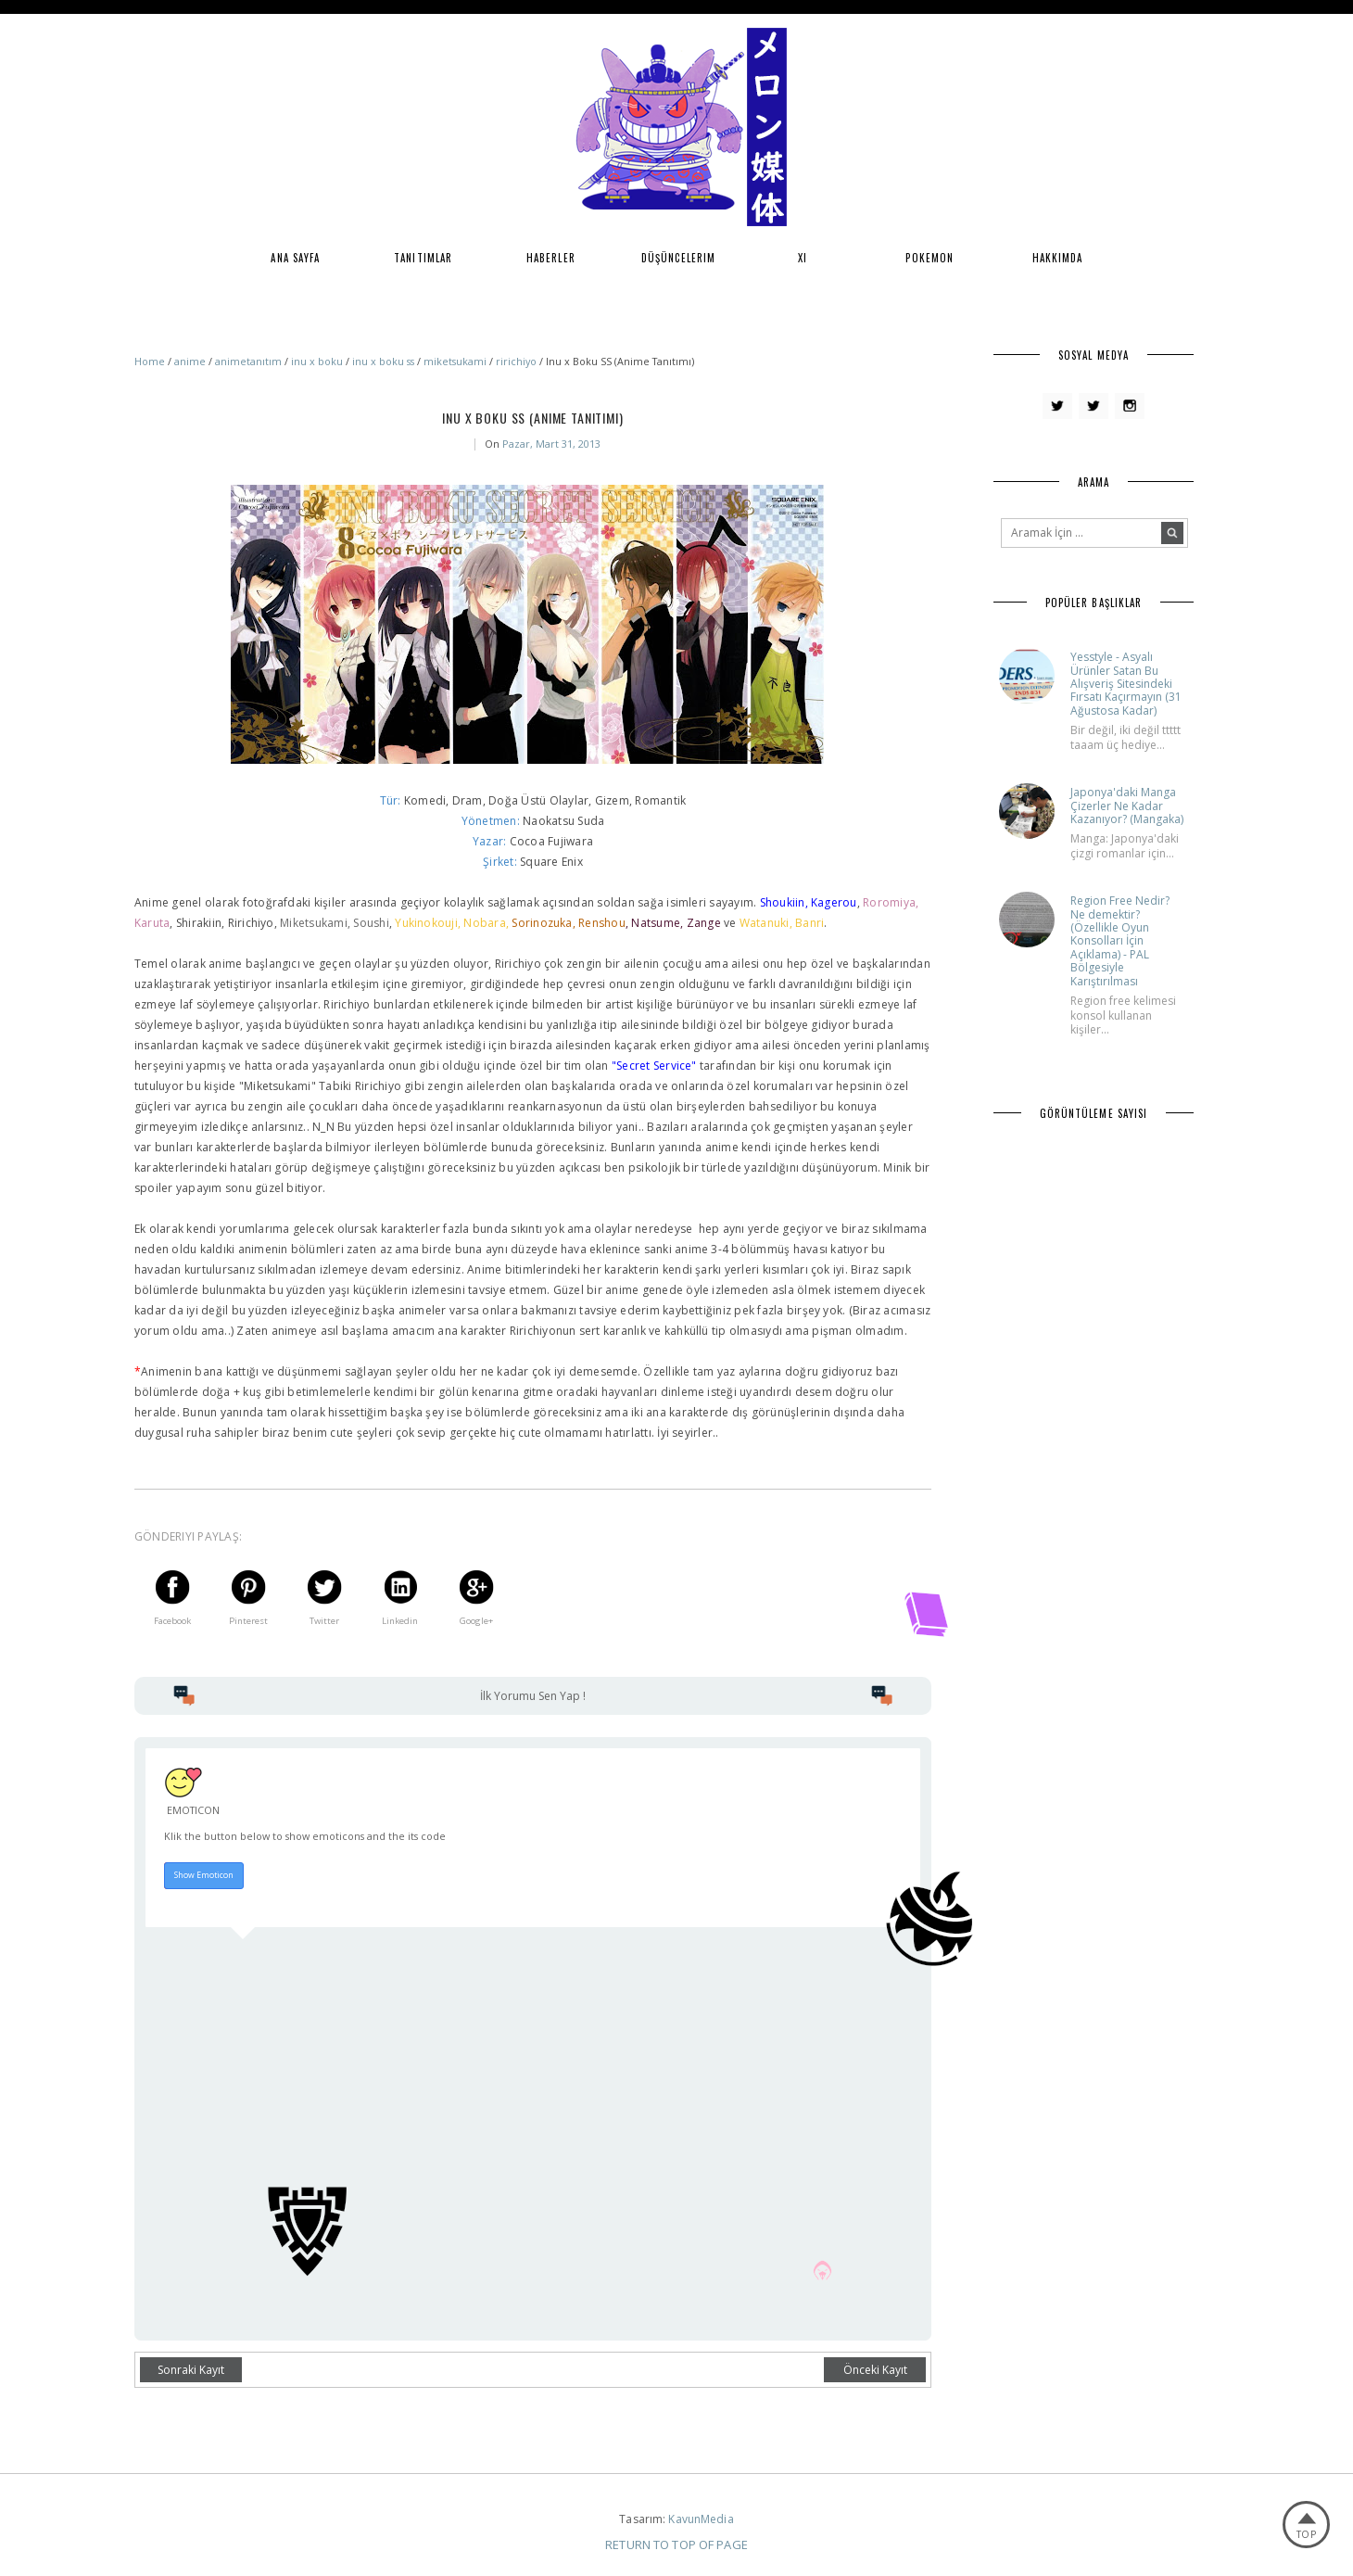  I want to click on select kenku character race, so click(822, 2270).